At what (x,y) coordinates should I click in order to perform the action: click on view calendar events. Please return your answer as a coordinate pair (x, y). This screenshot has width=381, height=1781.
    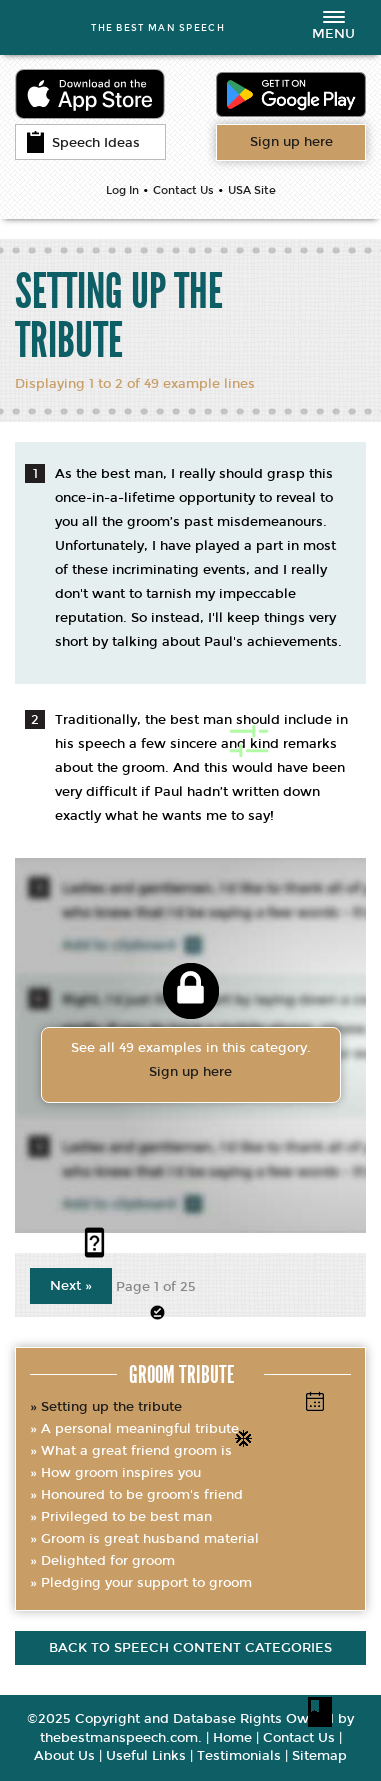
    Looking at the image, I should click on (315, 1402).